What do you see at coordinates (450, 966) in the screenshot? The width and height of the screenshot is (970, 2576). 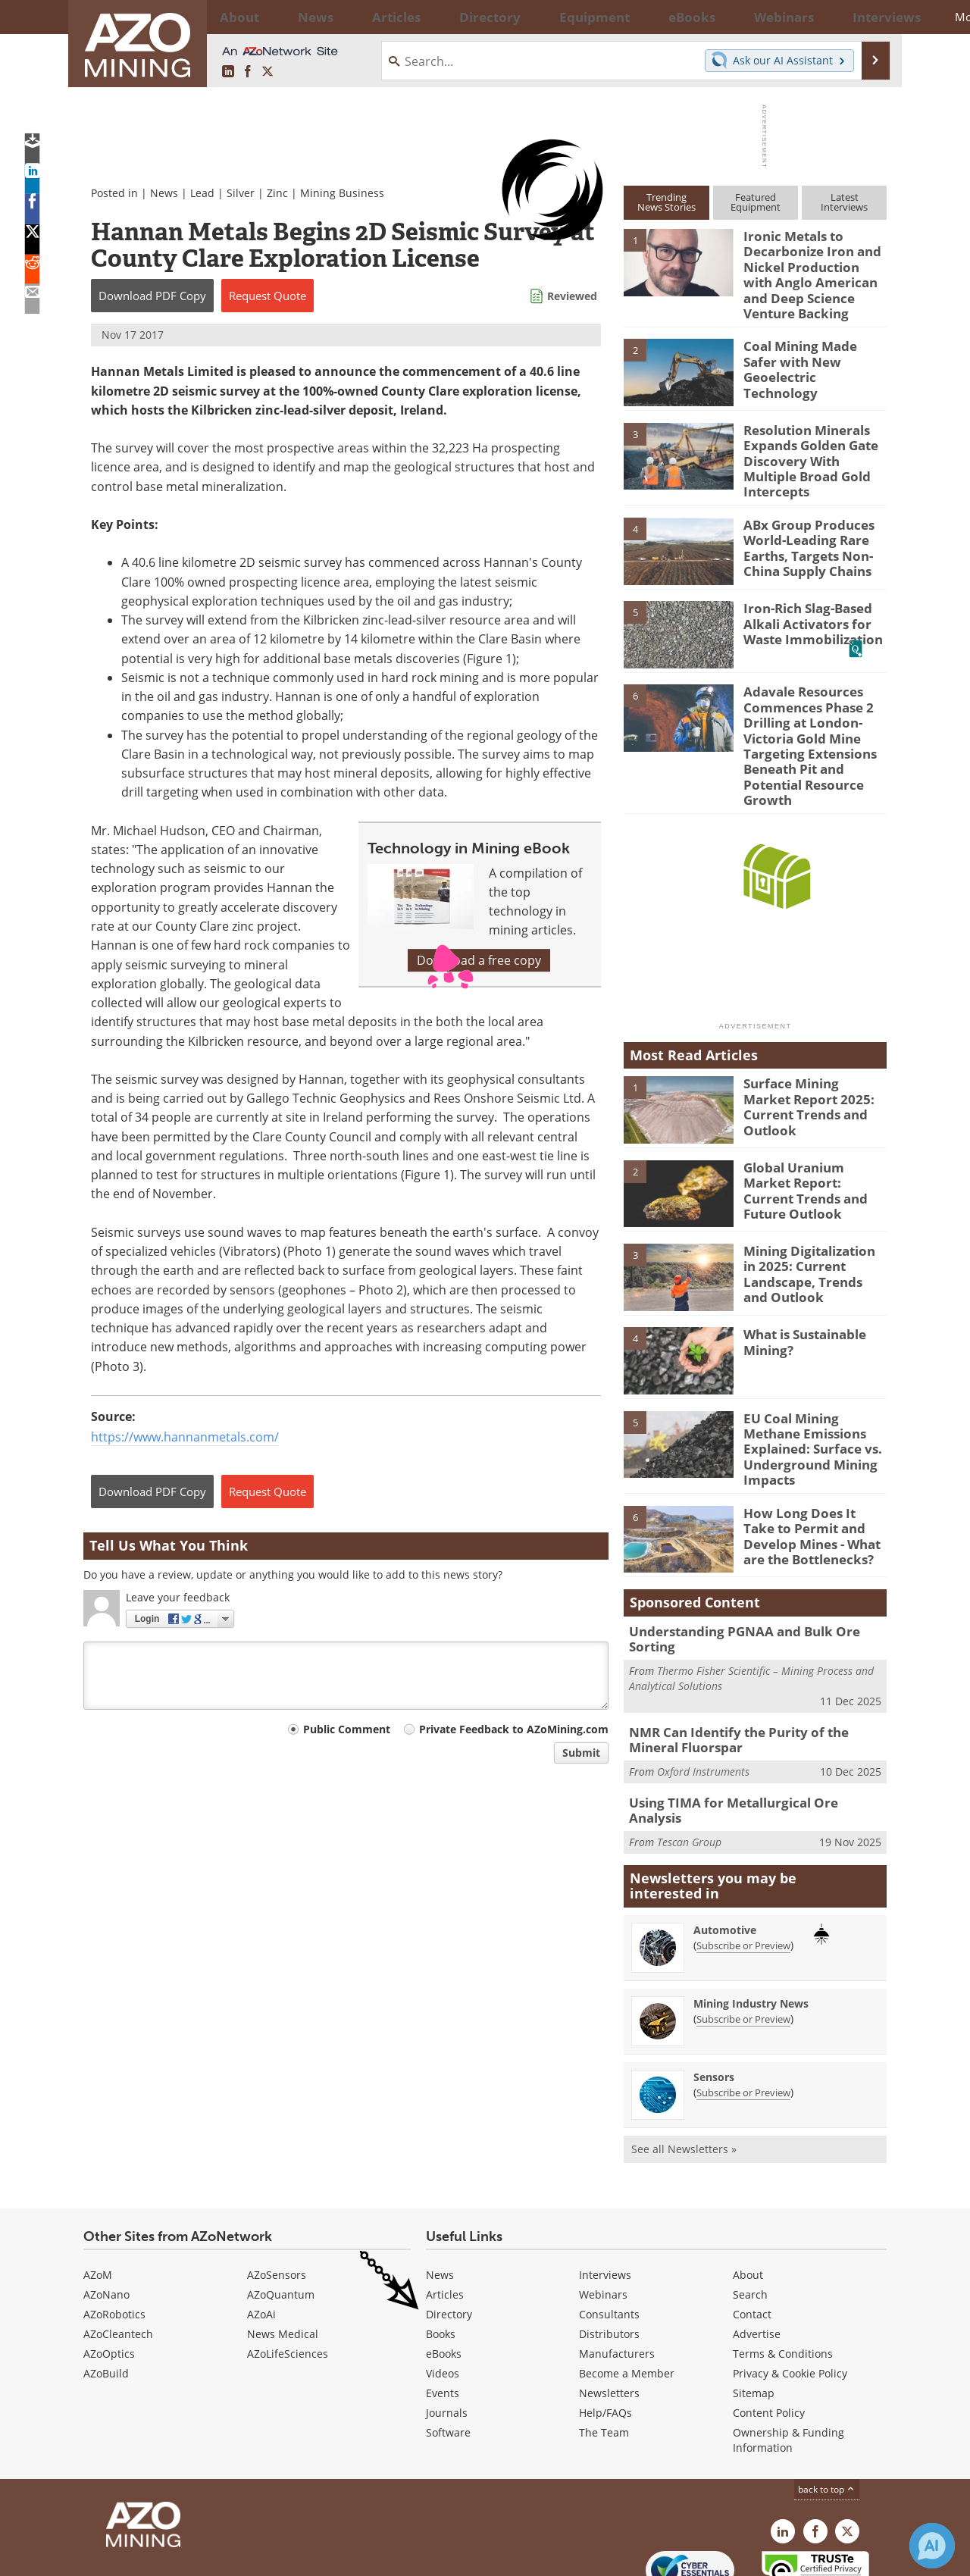 I see `browse mushroom or fungi identification` at bounding box center [450, 966].